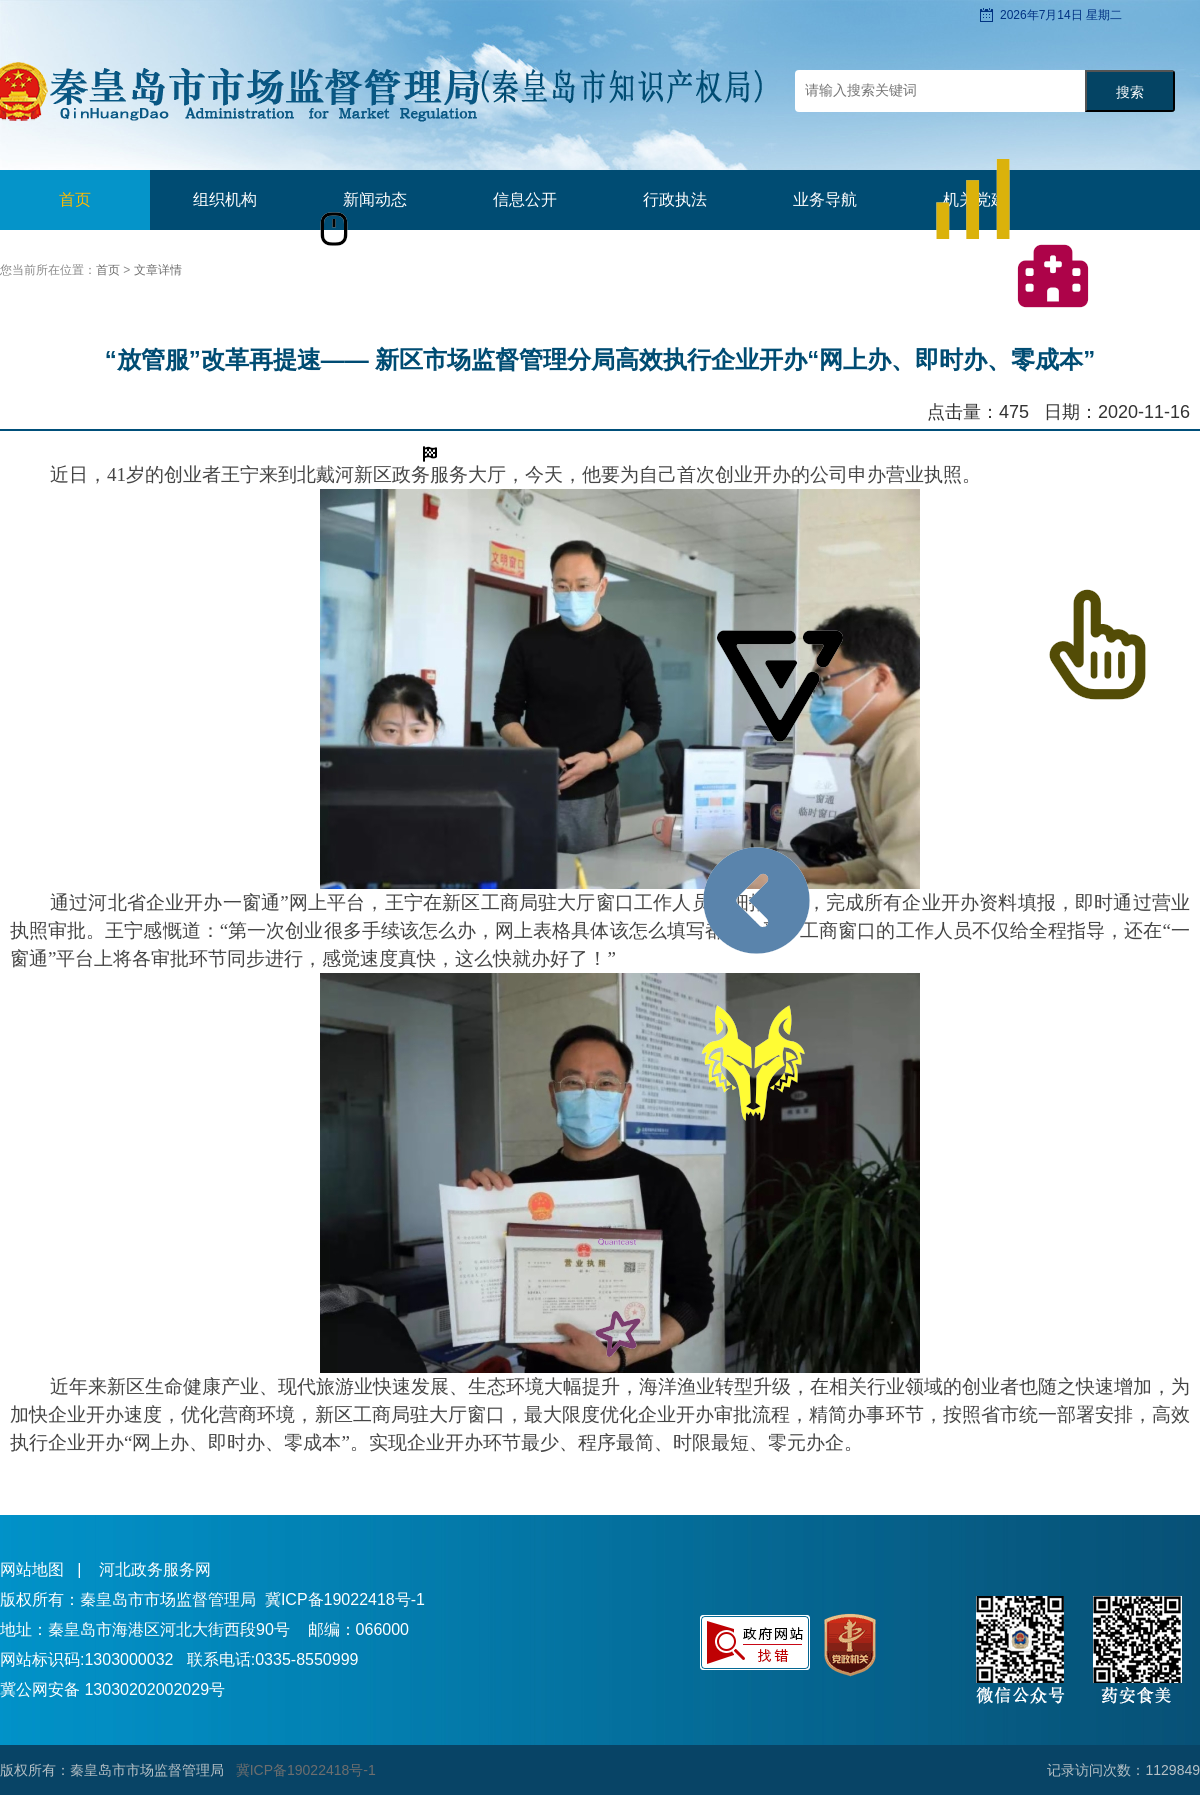  What do you see at coordinates (1097, 644) in the screenshot?
I see `tap or click to select` at bounding box center [1097, 644].